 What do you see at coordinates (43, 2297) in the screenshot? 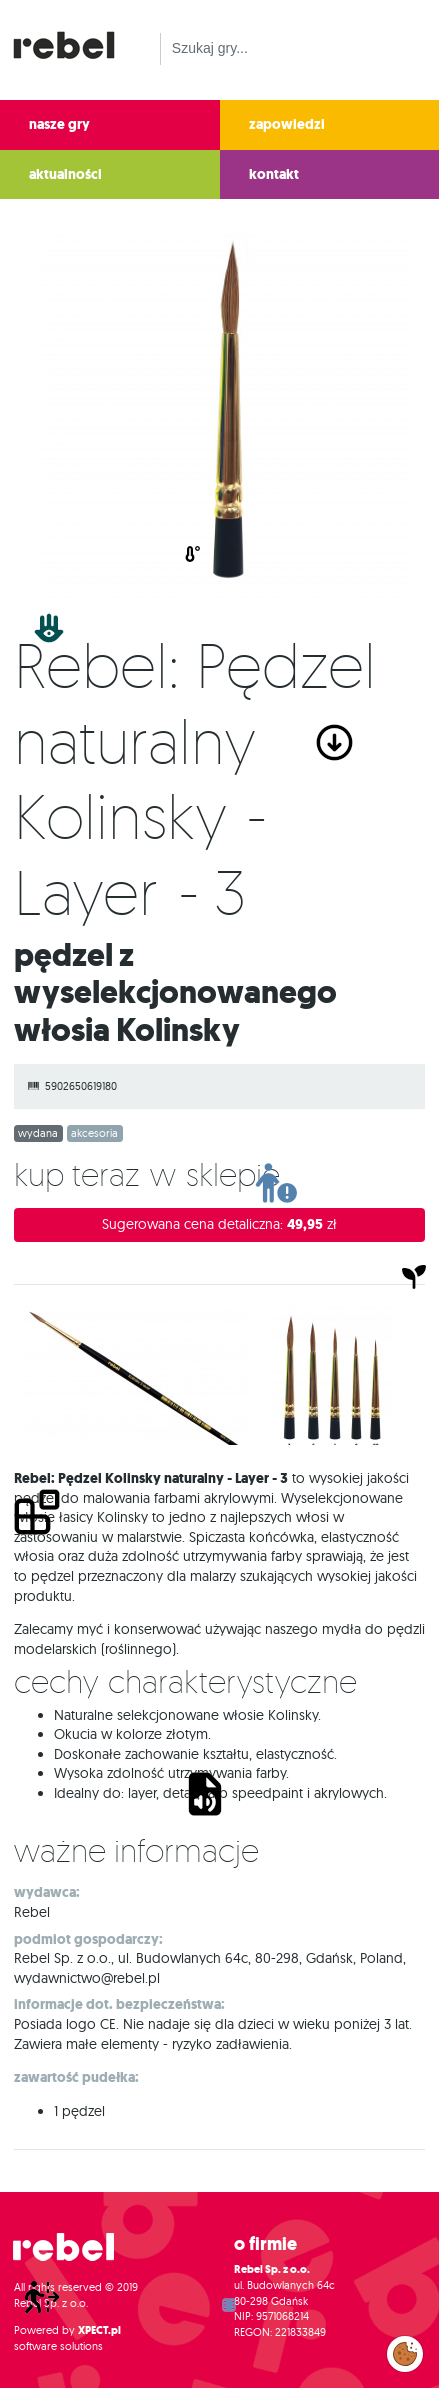
I see `exit or leave current area` at bounding box center [43, 2297].